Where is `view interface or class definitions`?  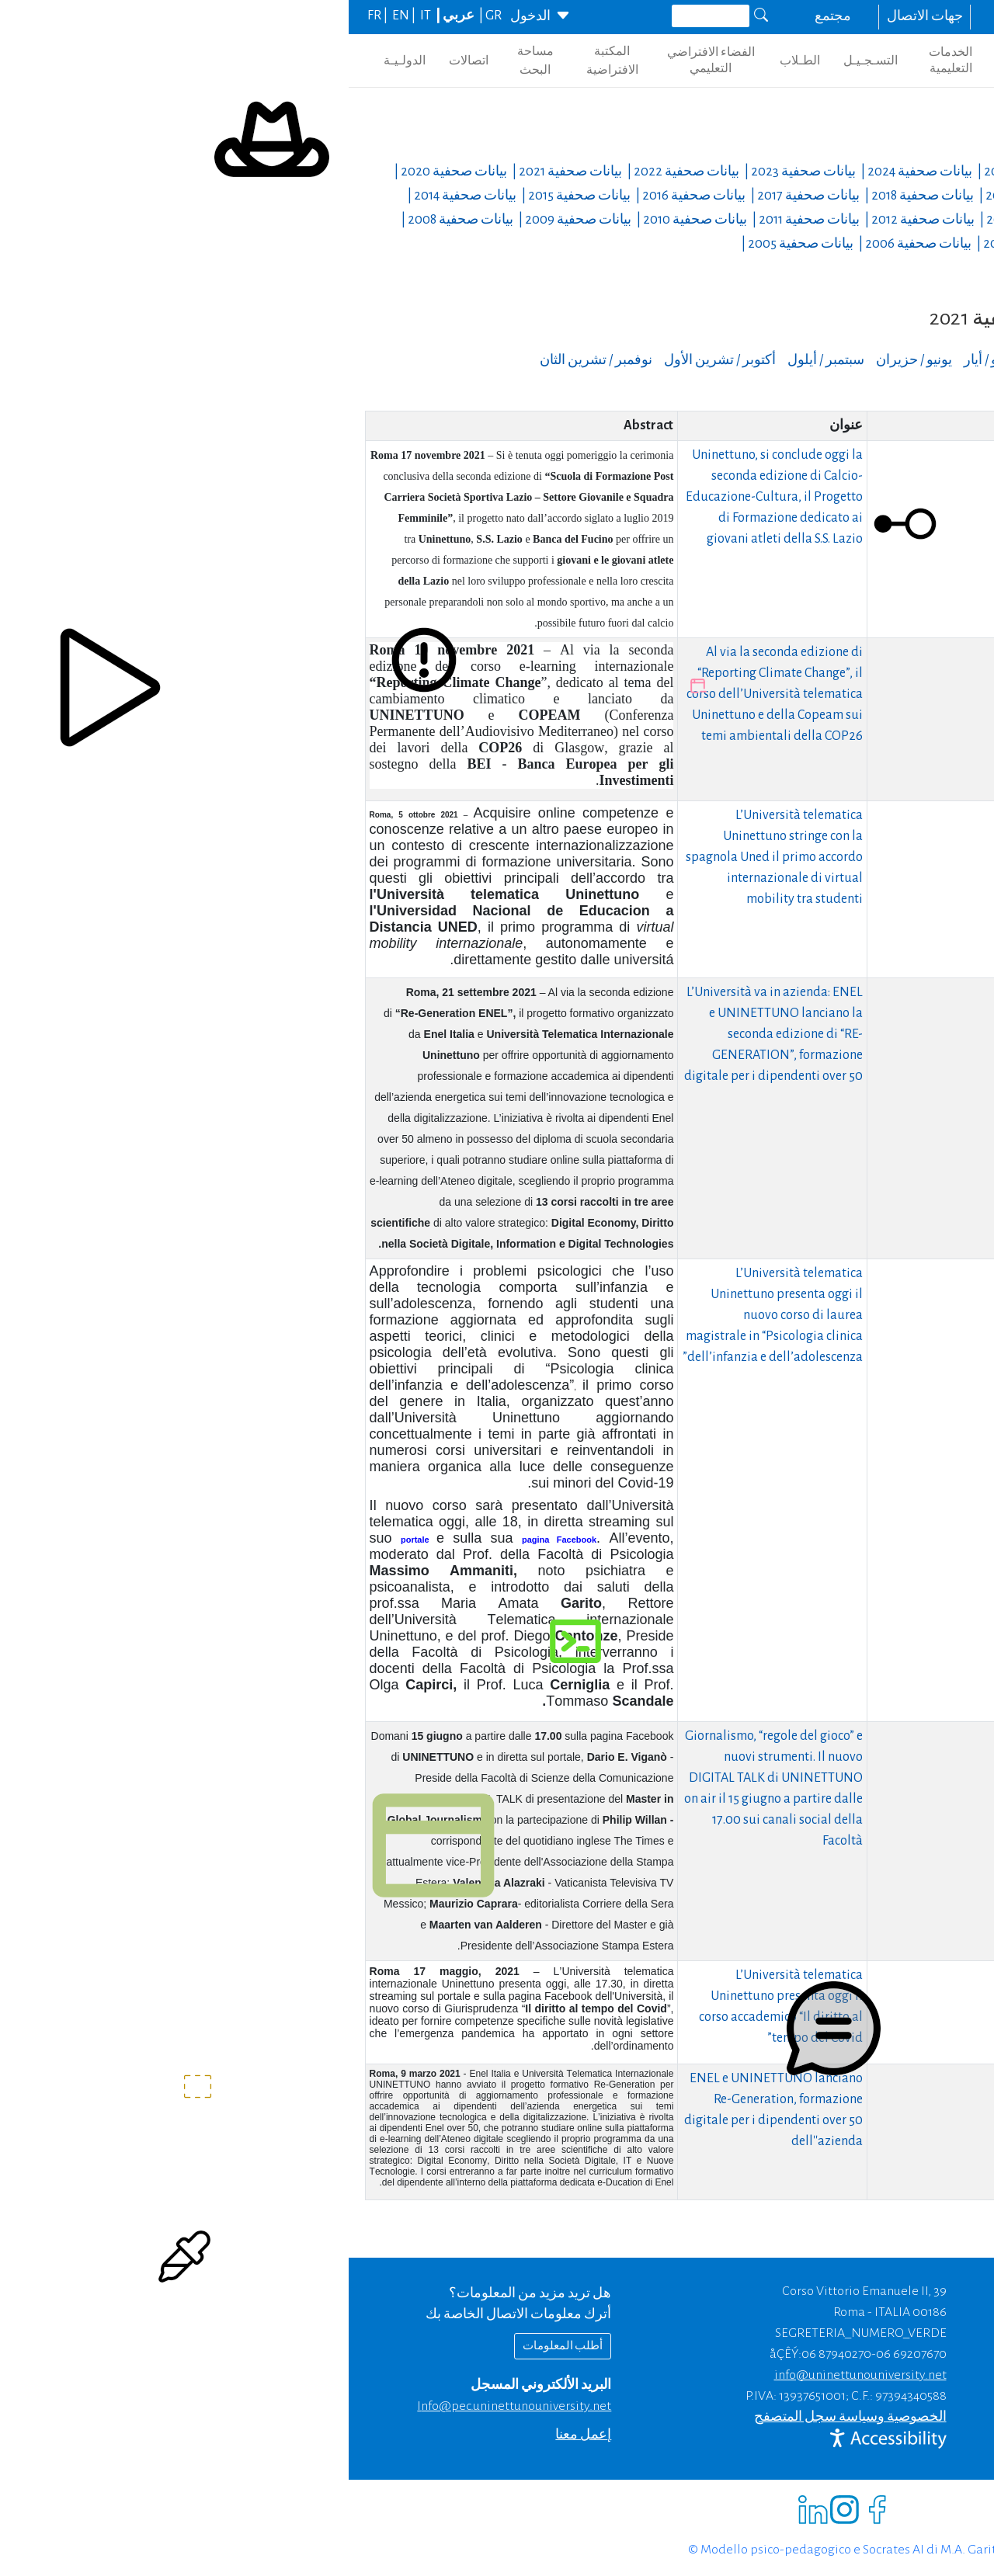
view interface or class definitions is located at coordinates (905, 526).